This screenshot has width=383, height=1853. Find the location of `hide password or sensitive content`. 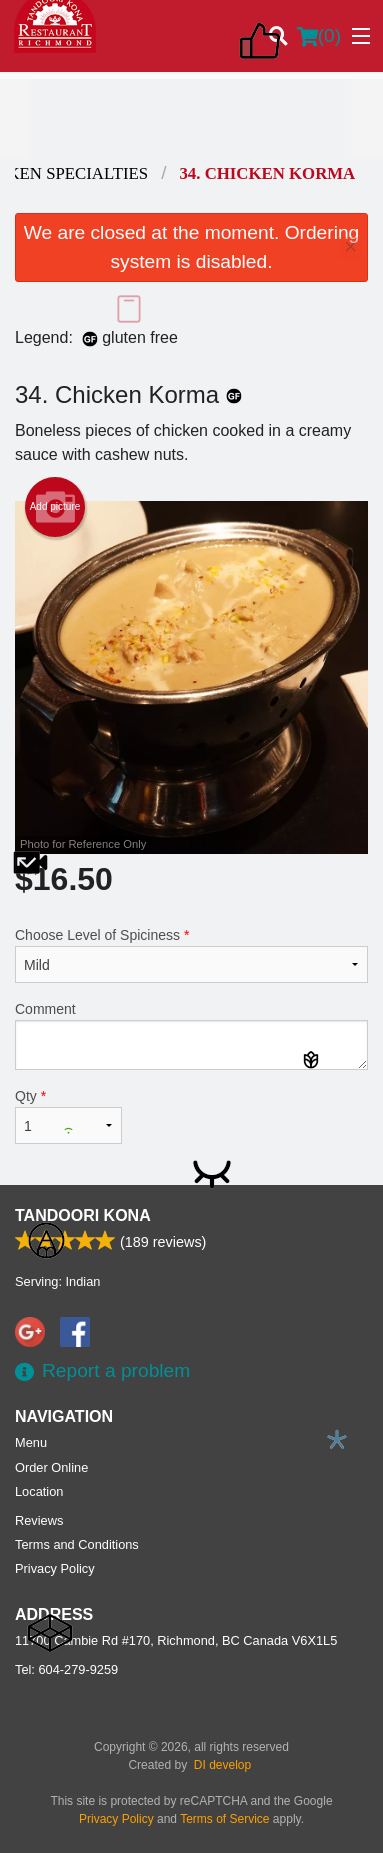

hide password or sensitive content is located at coordinates (212, 1172).